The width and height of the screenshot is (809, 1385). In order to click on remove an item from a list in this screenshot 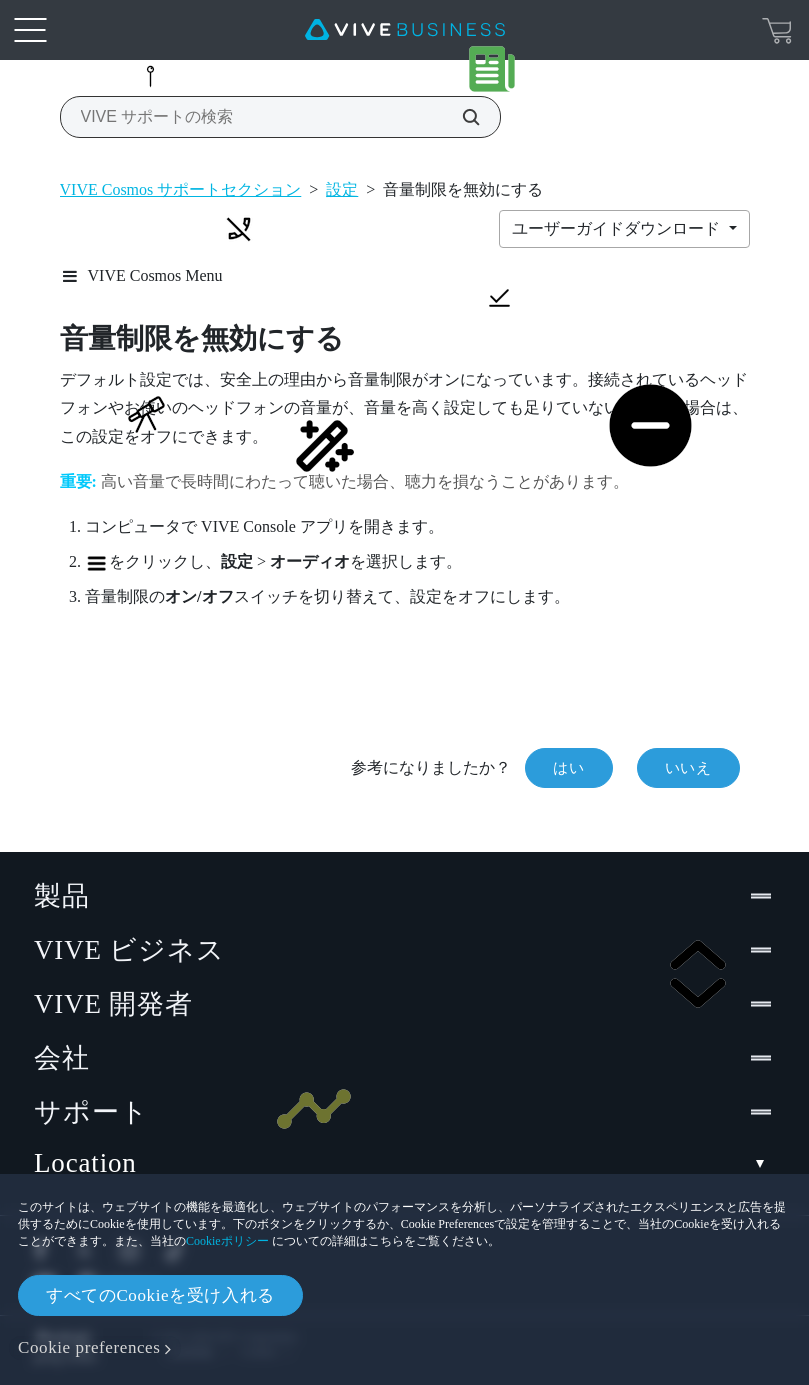, I will do `click(650, 425)`.